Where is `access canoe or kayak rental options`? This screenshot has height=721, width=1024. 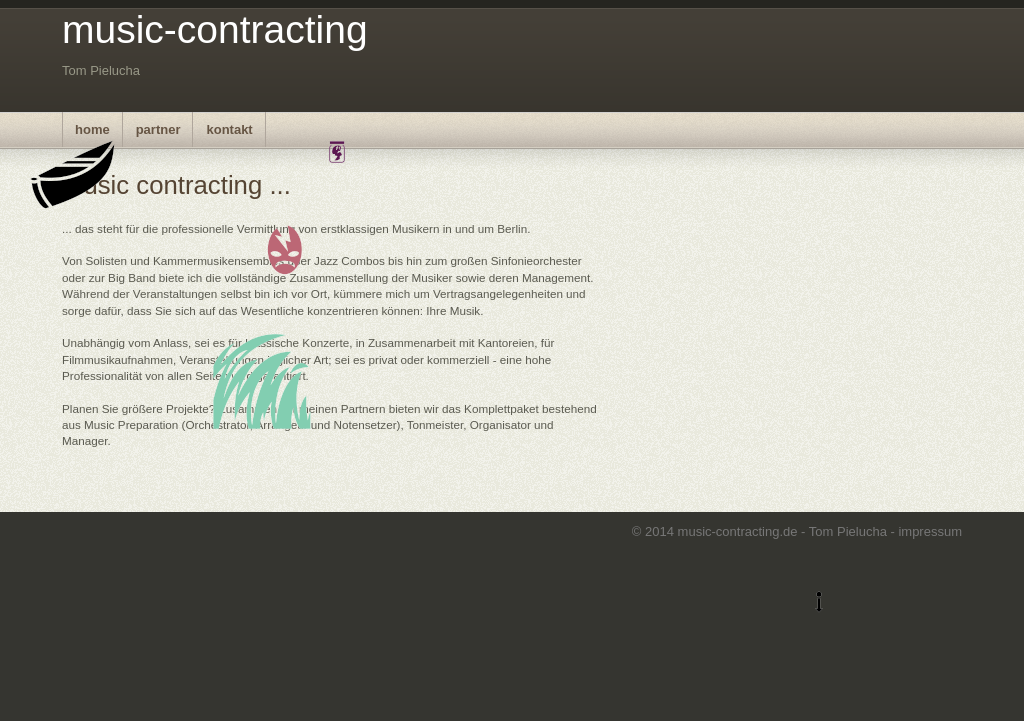
access canoe or kayak rental options is located at coordinates (72, 174).